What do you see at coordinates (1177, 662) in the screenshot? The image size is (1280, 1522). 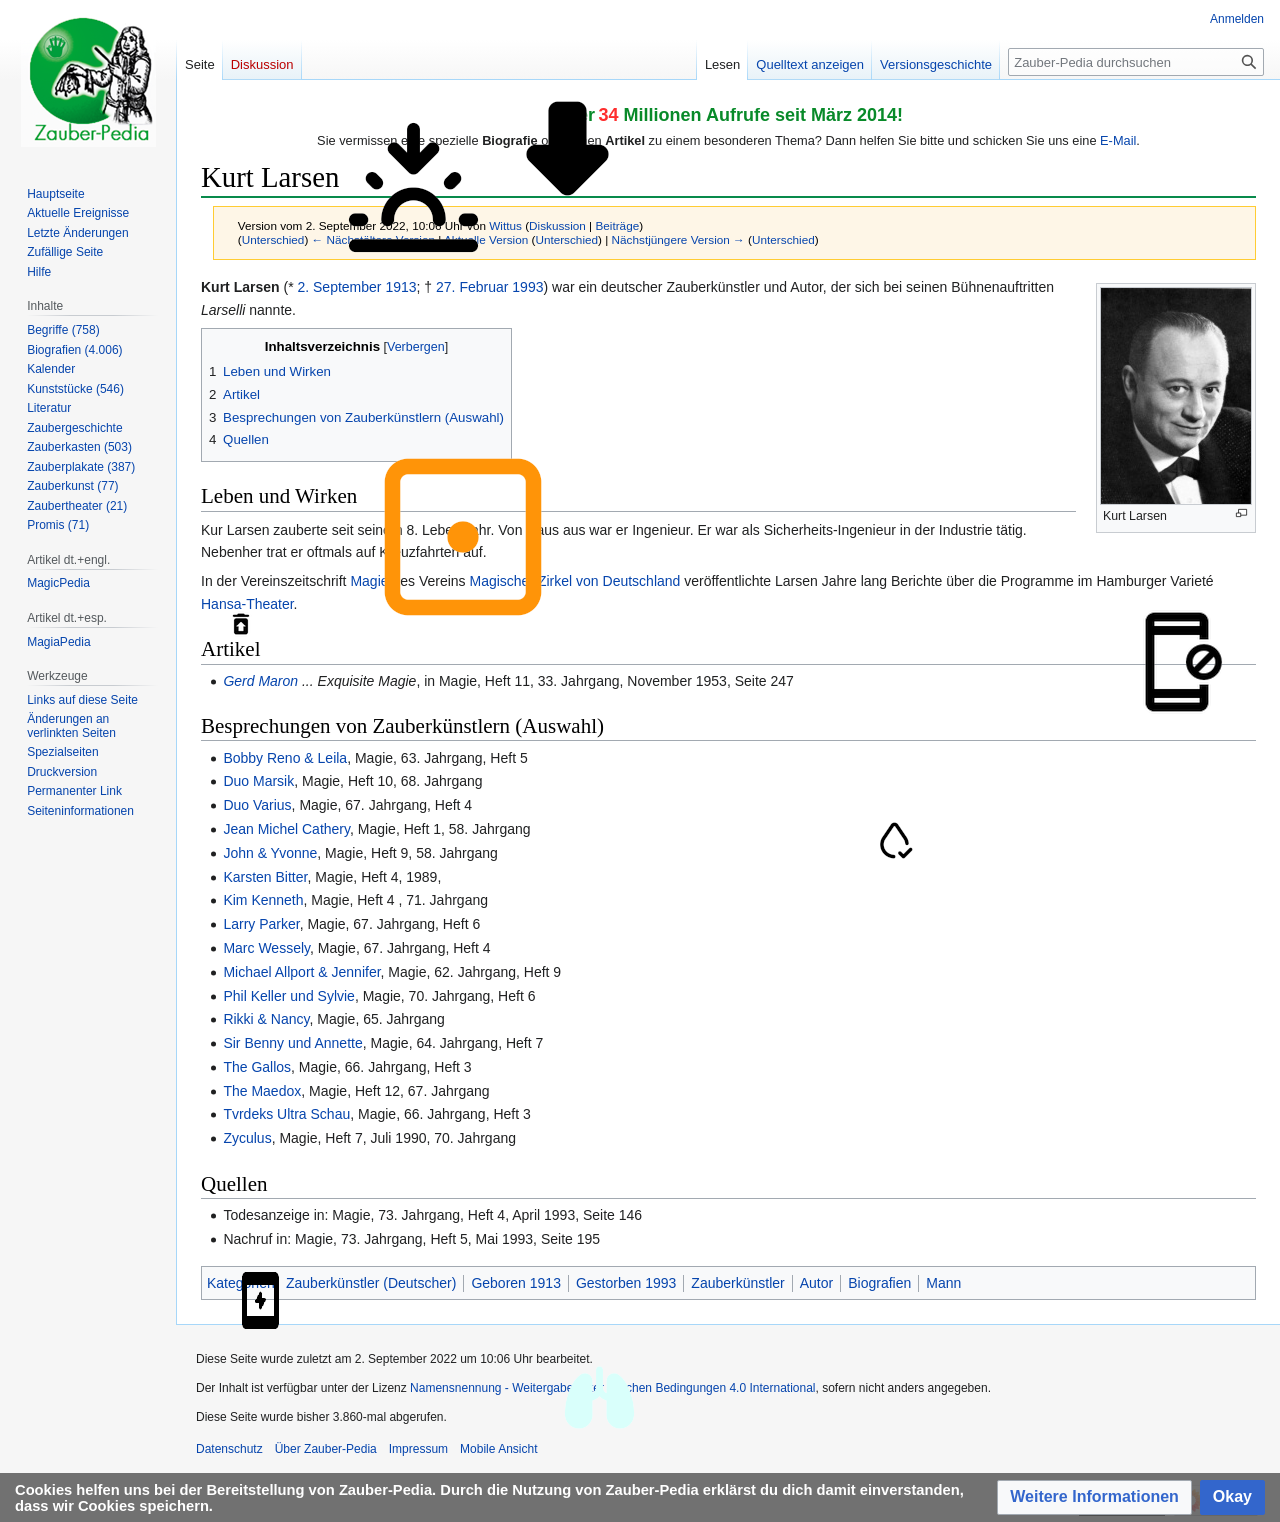 I see `block or restrict an app` at bounding box center [1177, 662].